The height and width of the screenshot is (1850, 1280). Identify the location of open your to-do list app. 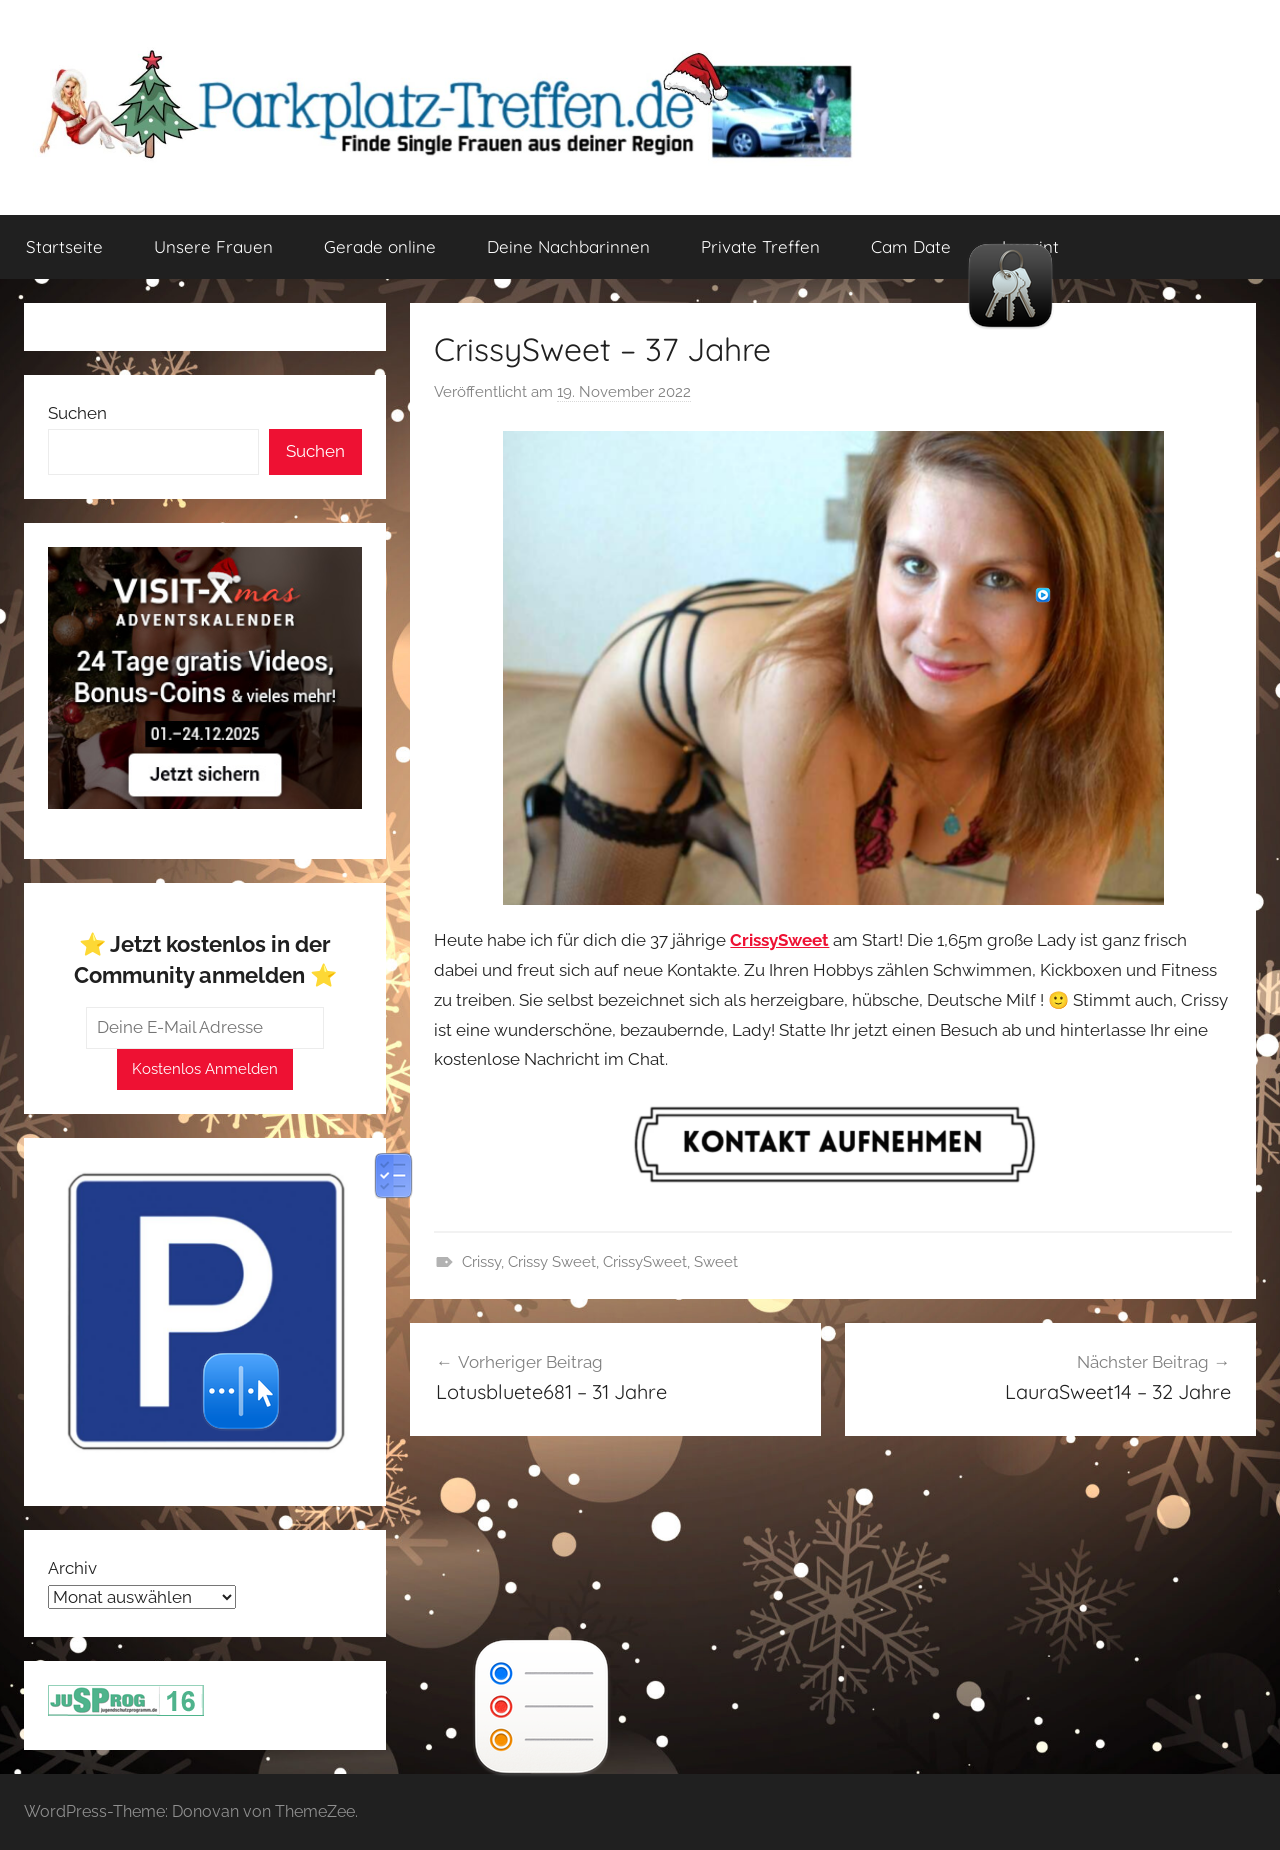
(393, 1175).